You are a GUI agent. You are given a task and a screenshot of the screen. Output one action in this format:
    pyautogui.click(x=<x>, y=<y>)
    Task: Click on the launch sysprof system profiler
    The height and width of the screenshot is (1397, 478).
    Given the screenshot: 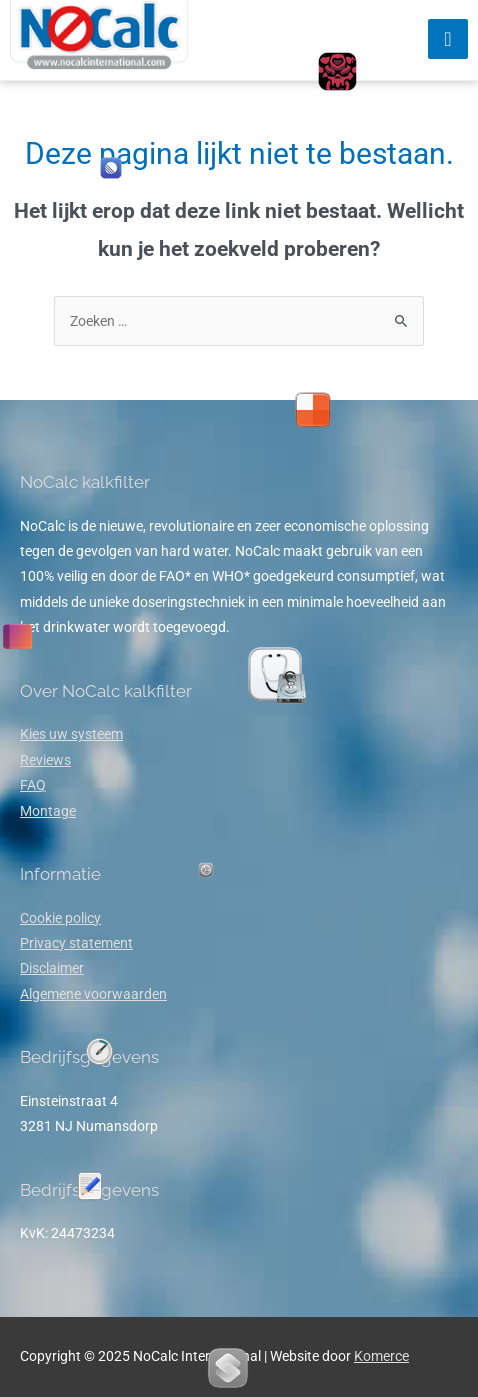 What is the action you would take?
    pyautogui.click(x=99, y=1051)
    